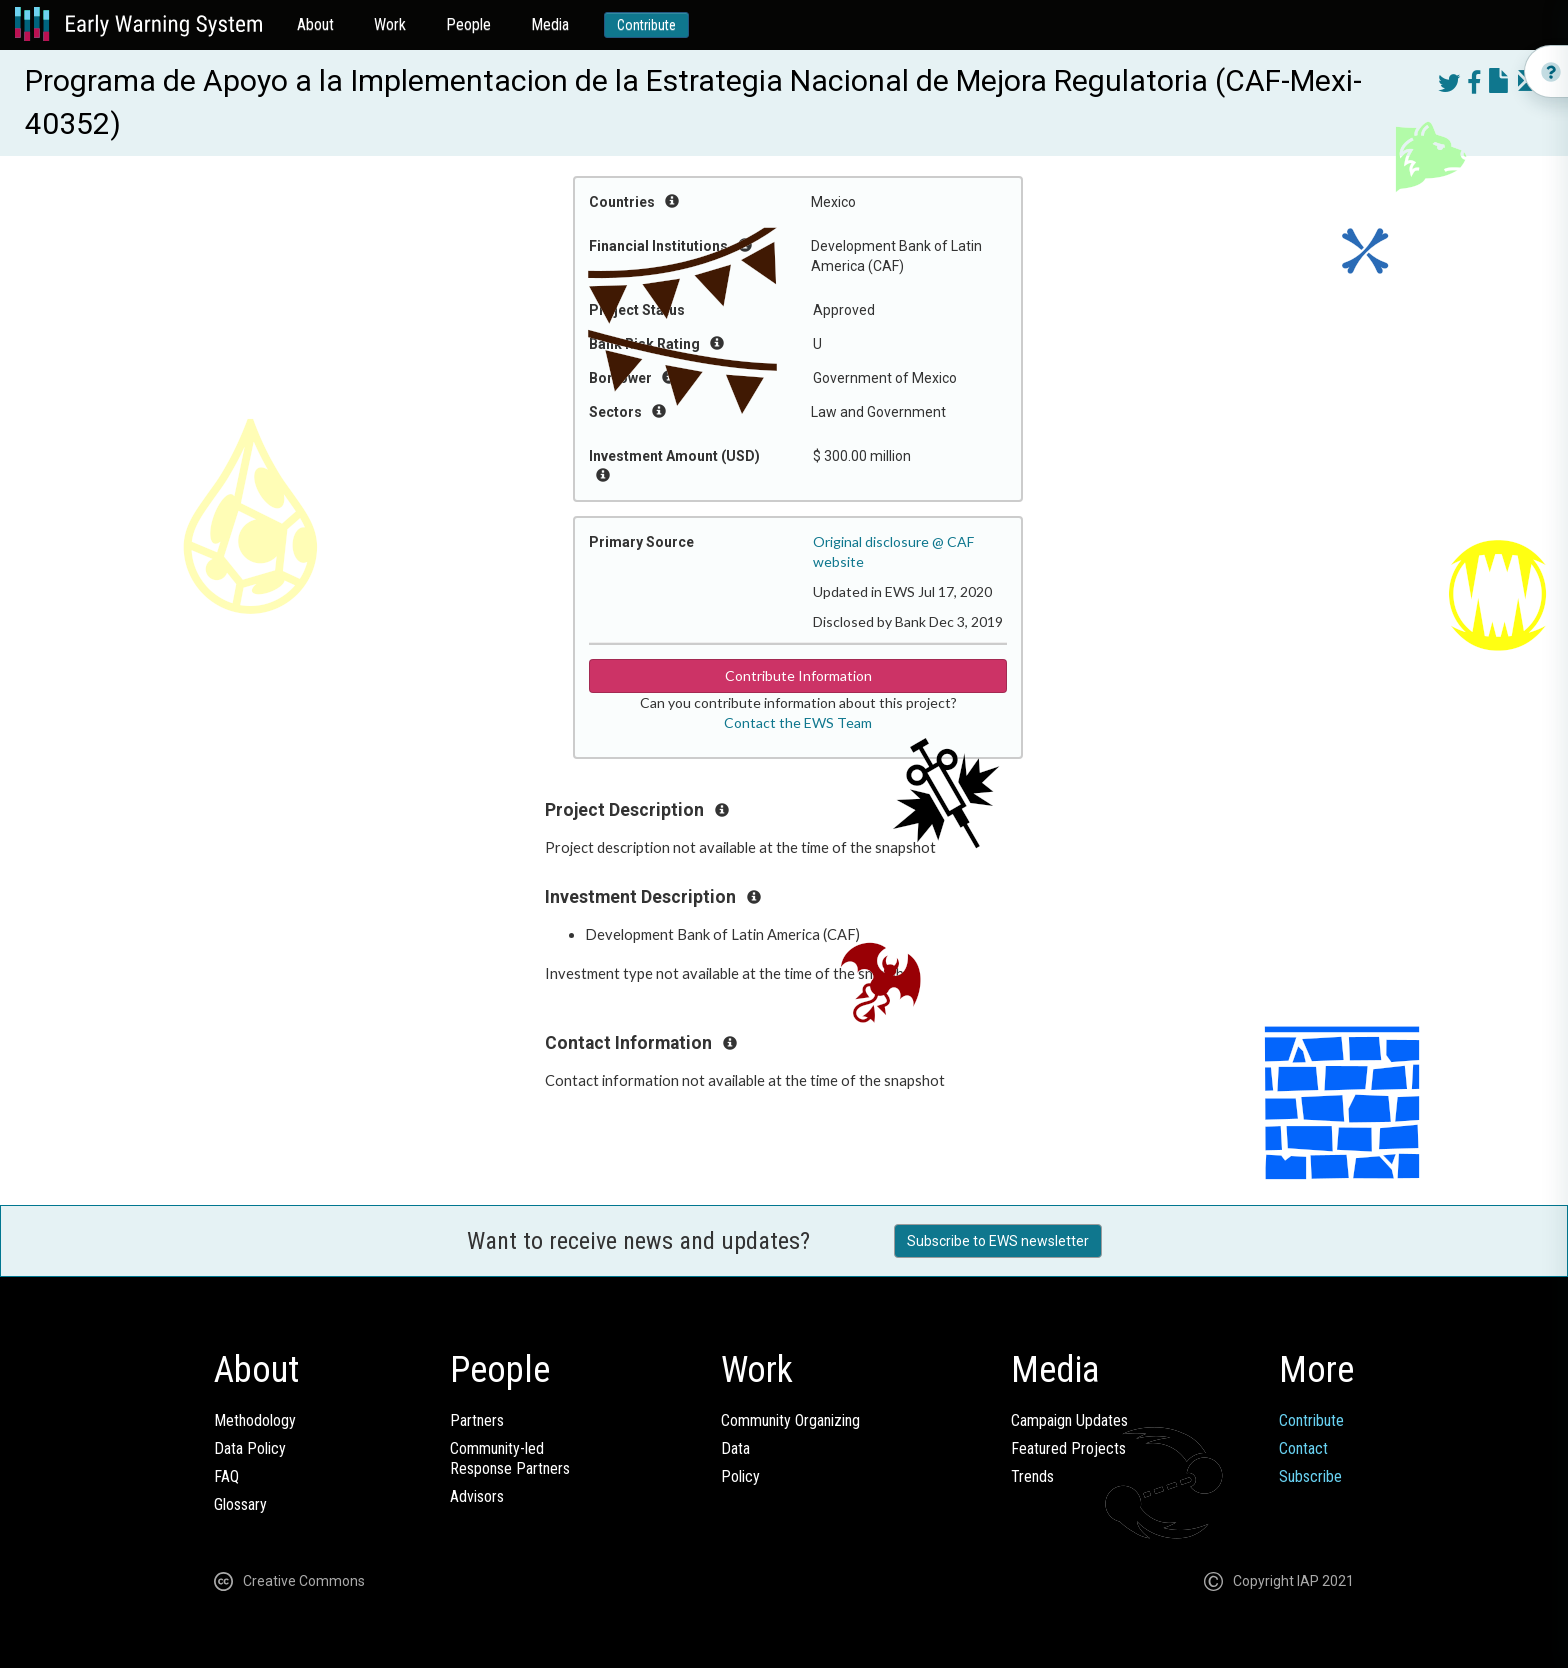  Describe the element at coordinates (251, 511) in the screenshot. I see `activate crystallization ability or spell` at that location.